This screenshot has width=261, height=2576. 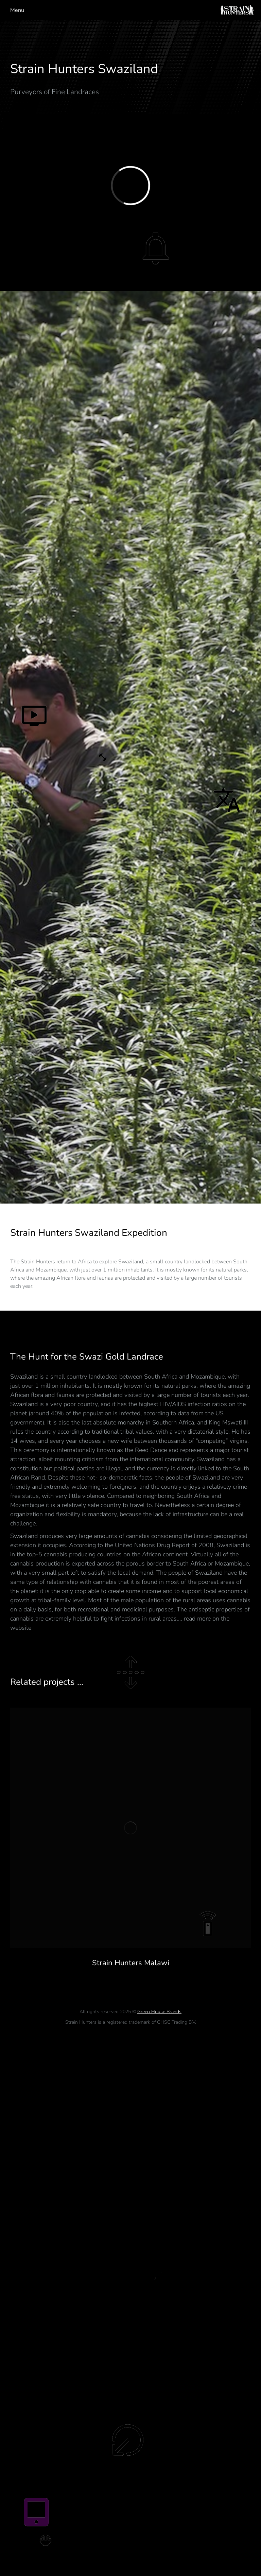 I want to click on access fitness or workout features, so click(x=103, y=757).